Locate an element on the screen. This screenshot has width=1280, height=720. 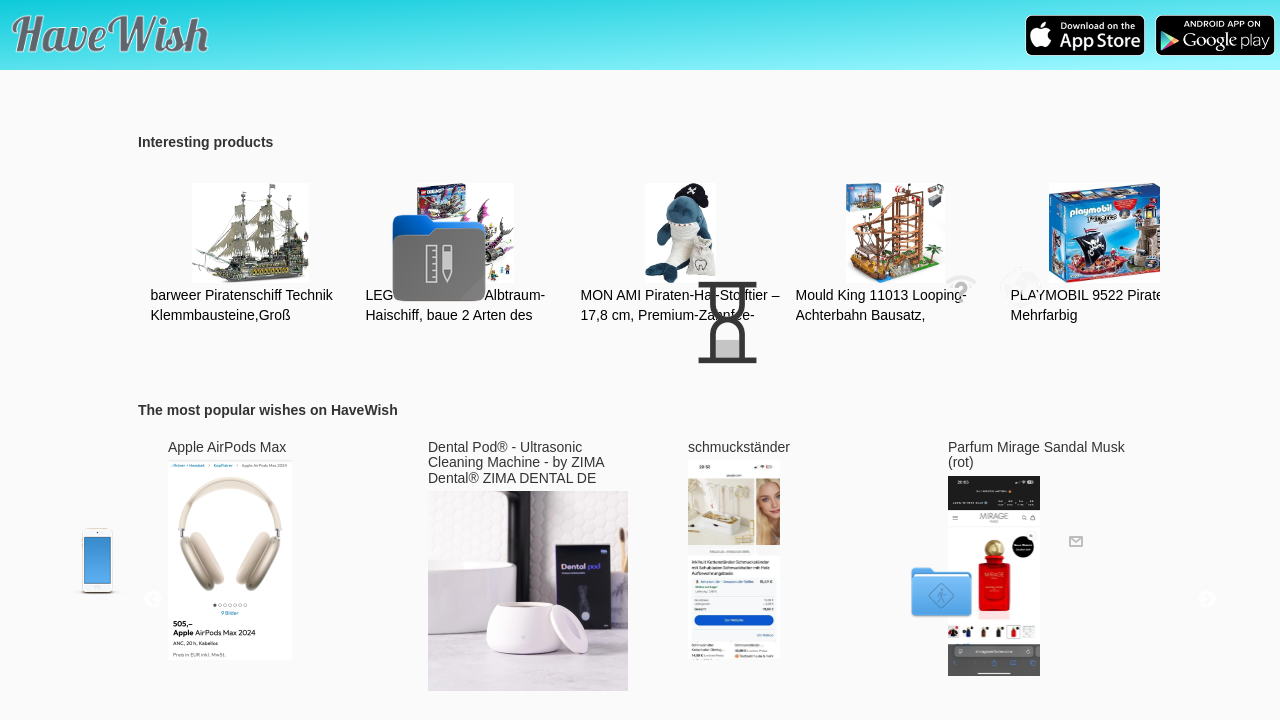
access the public folder for shared files is located at coordinates (941, 591).